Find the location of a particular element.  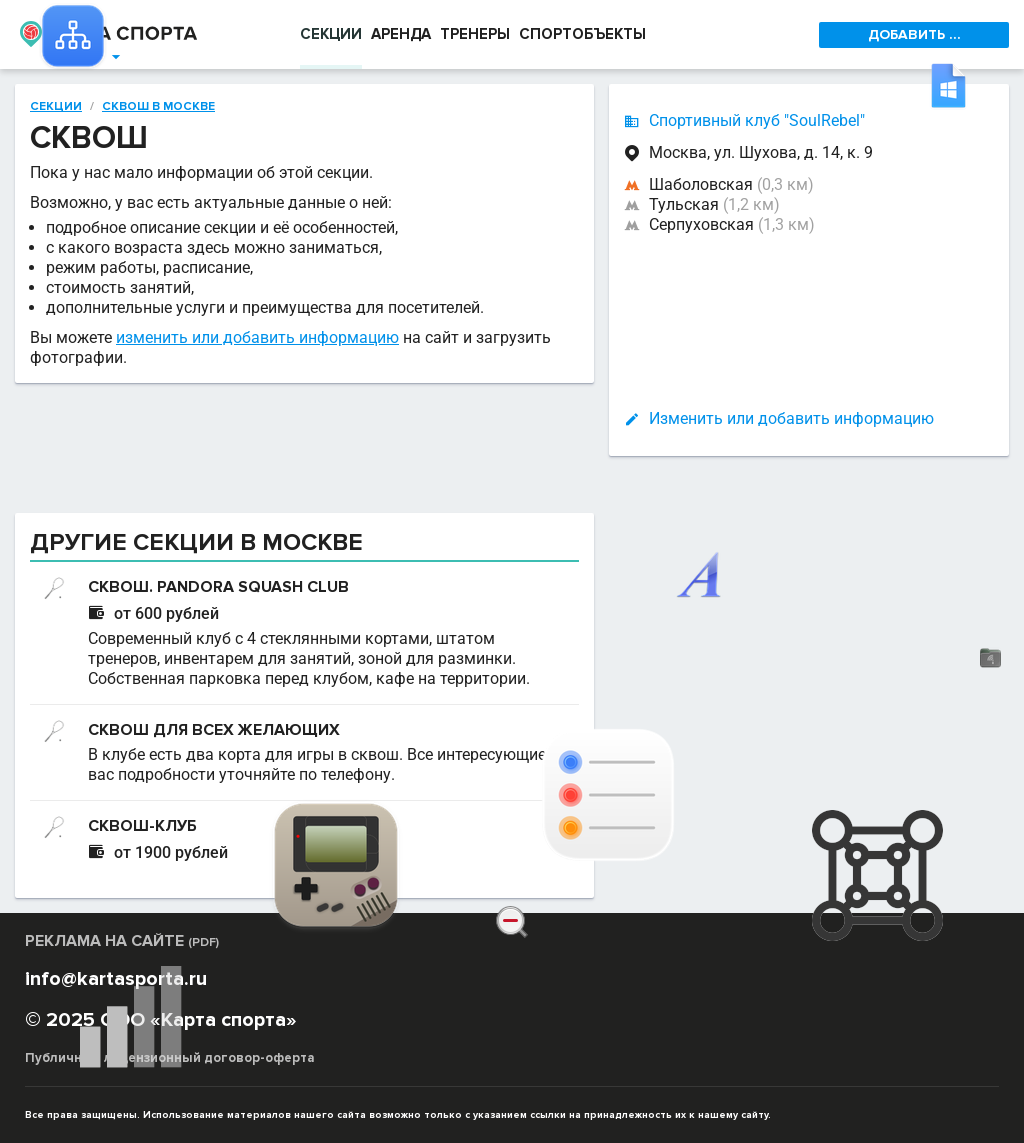

a windows executable file (.exe) is located at coordinates (948, 86).